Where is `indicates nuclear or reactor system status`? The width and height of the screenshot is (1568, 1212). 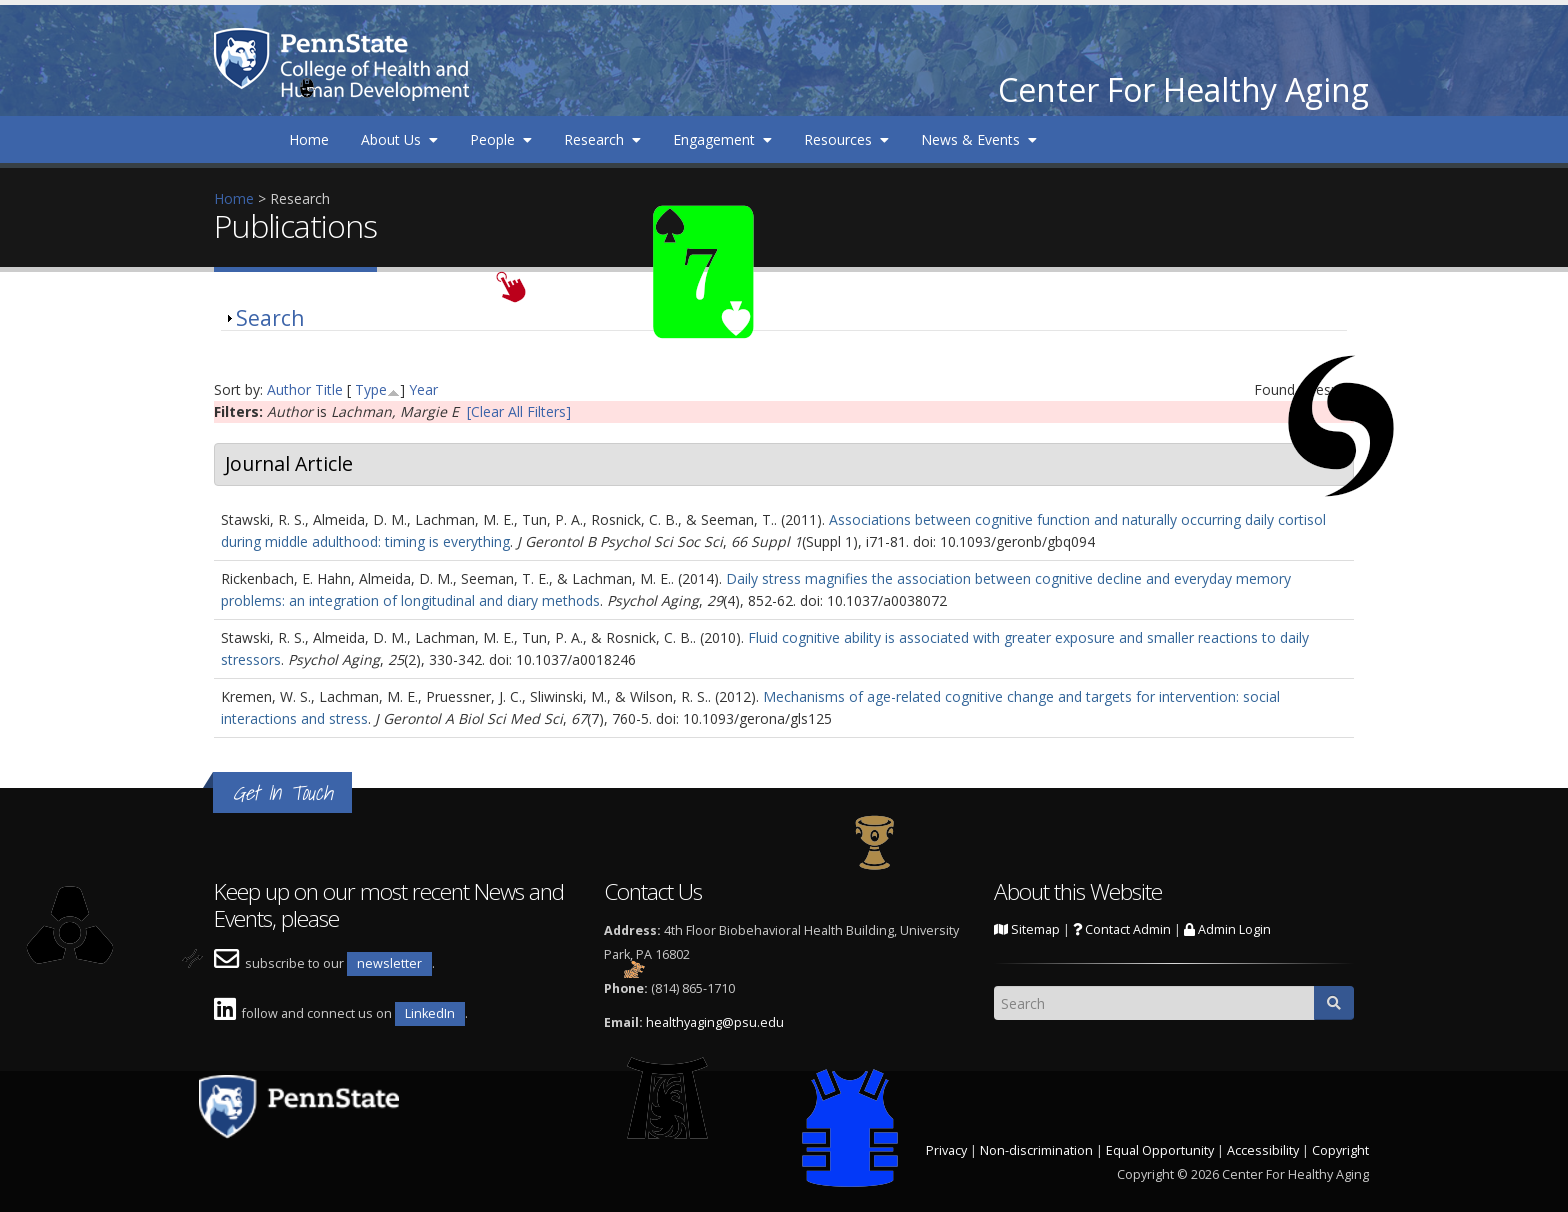
indicates nuclear or reactor system status is located at coordinates (70, 925).